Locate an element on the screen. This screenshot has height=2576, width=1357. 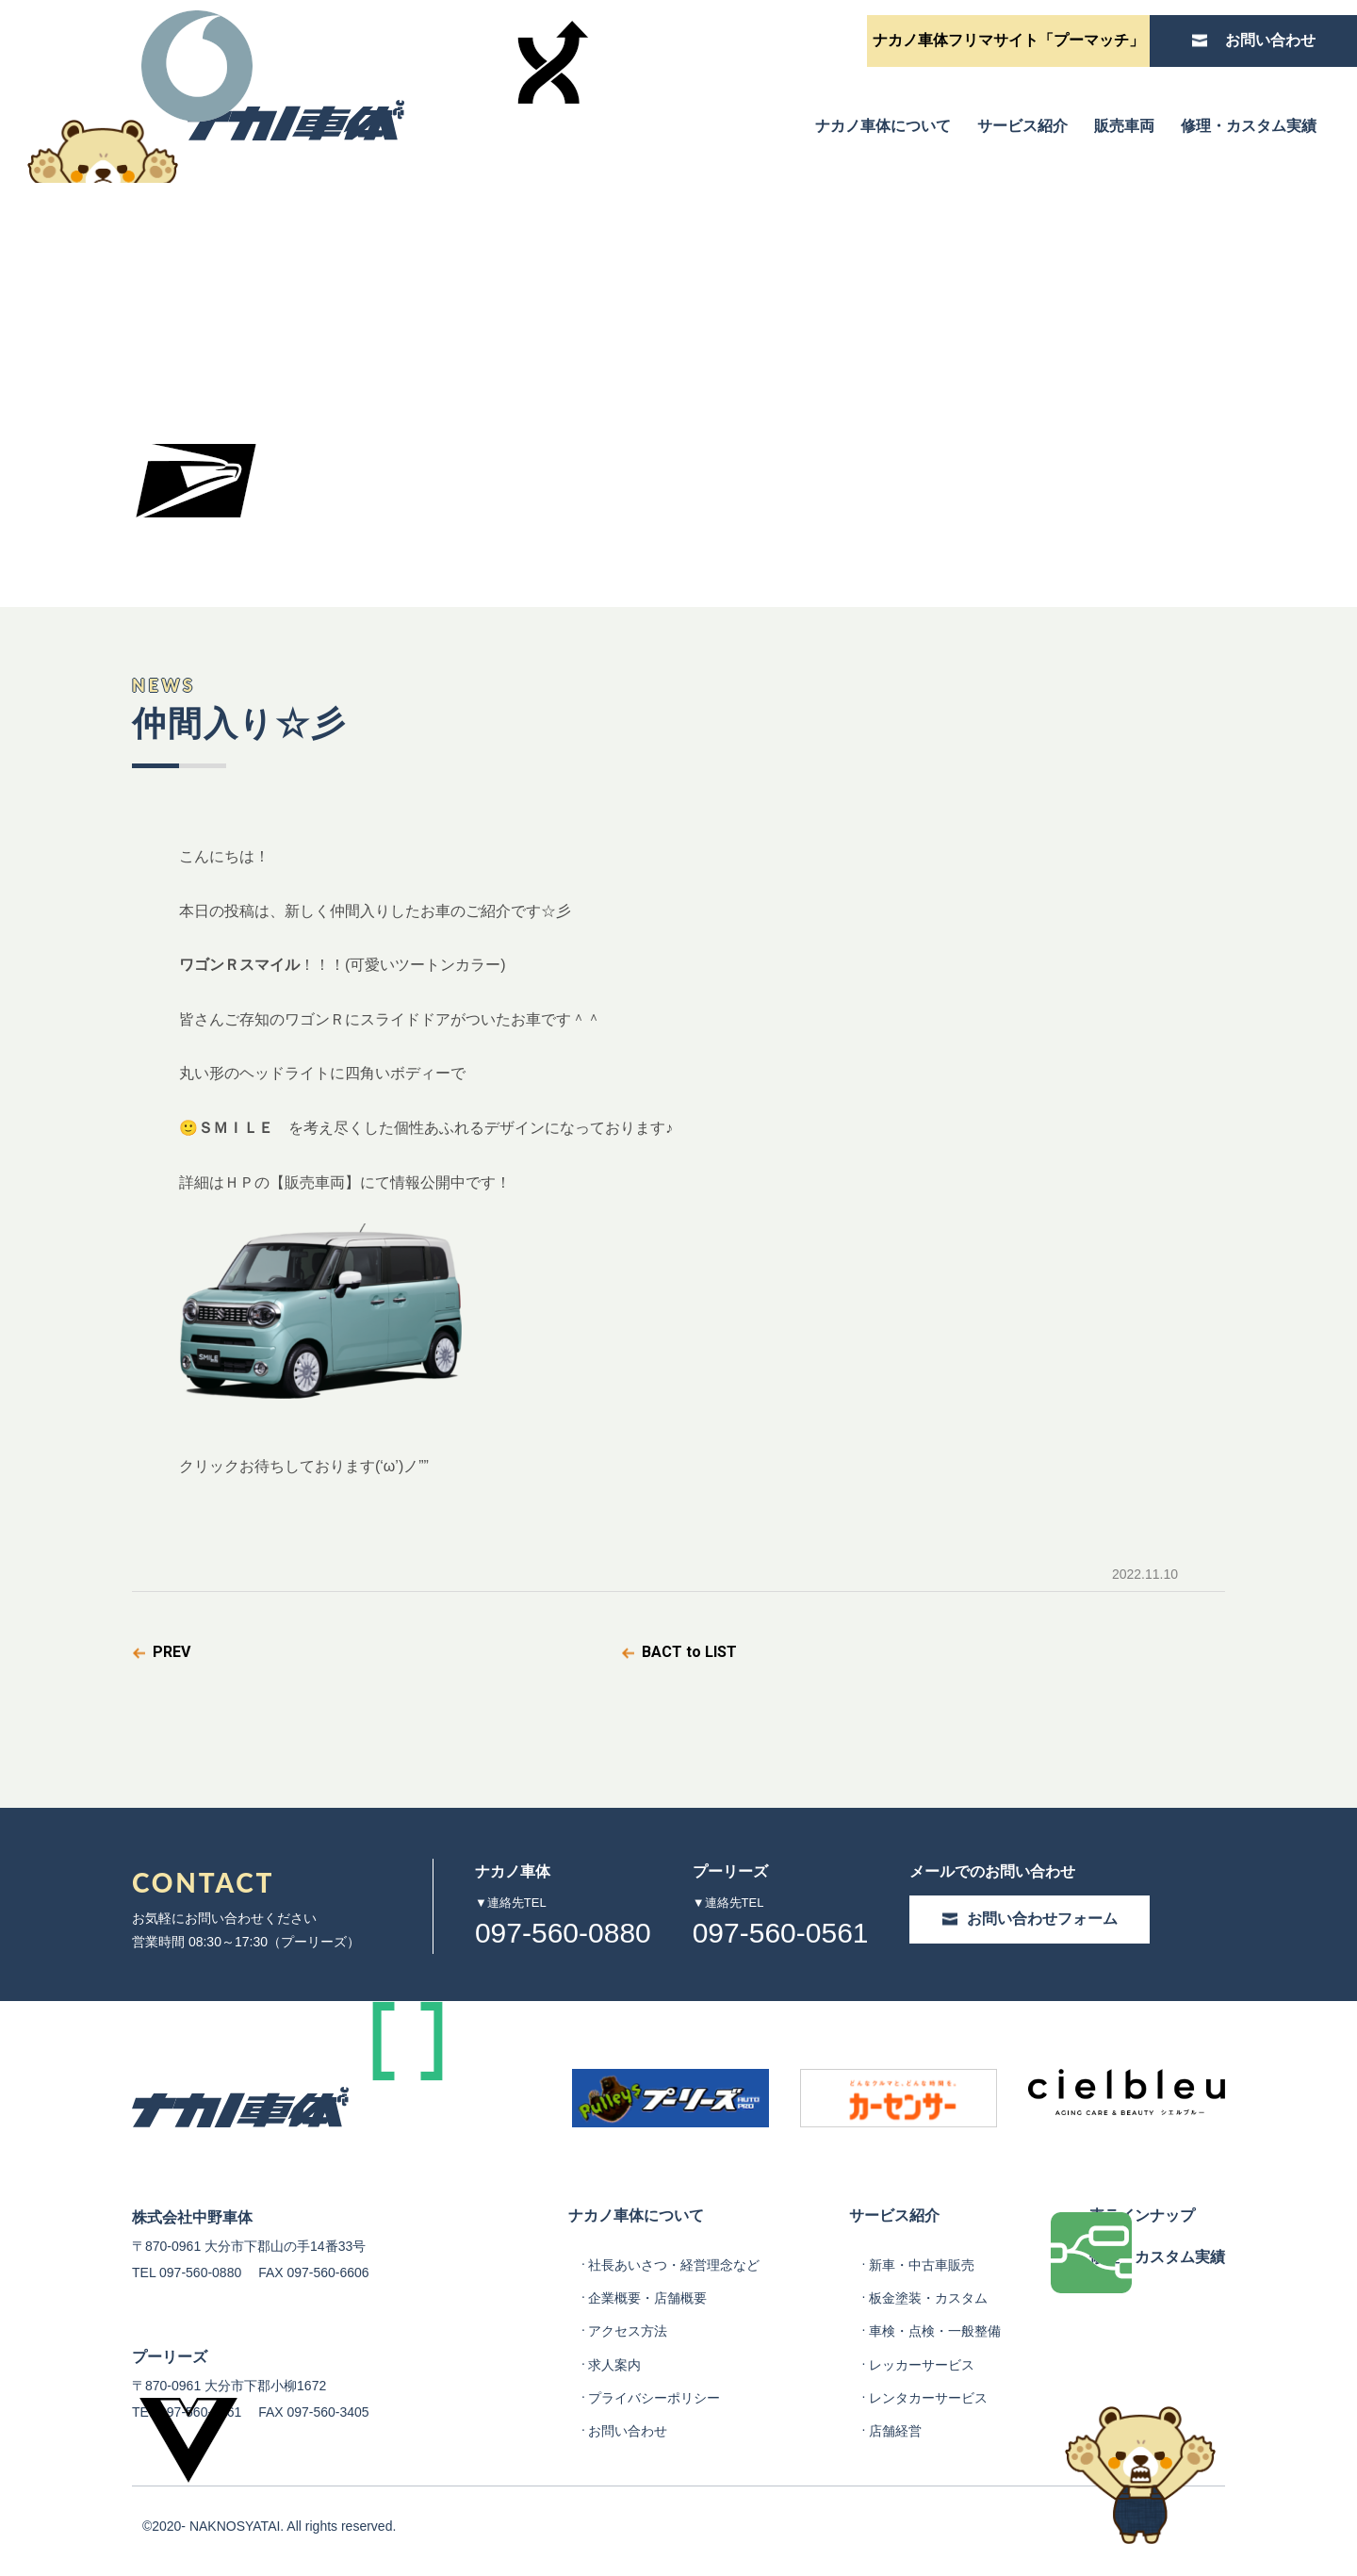
open git extensions application is located at coordinates (553, 62).